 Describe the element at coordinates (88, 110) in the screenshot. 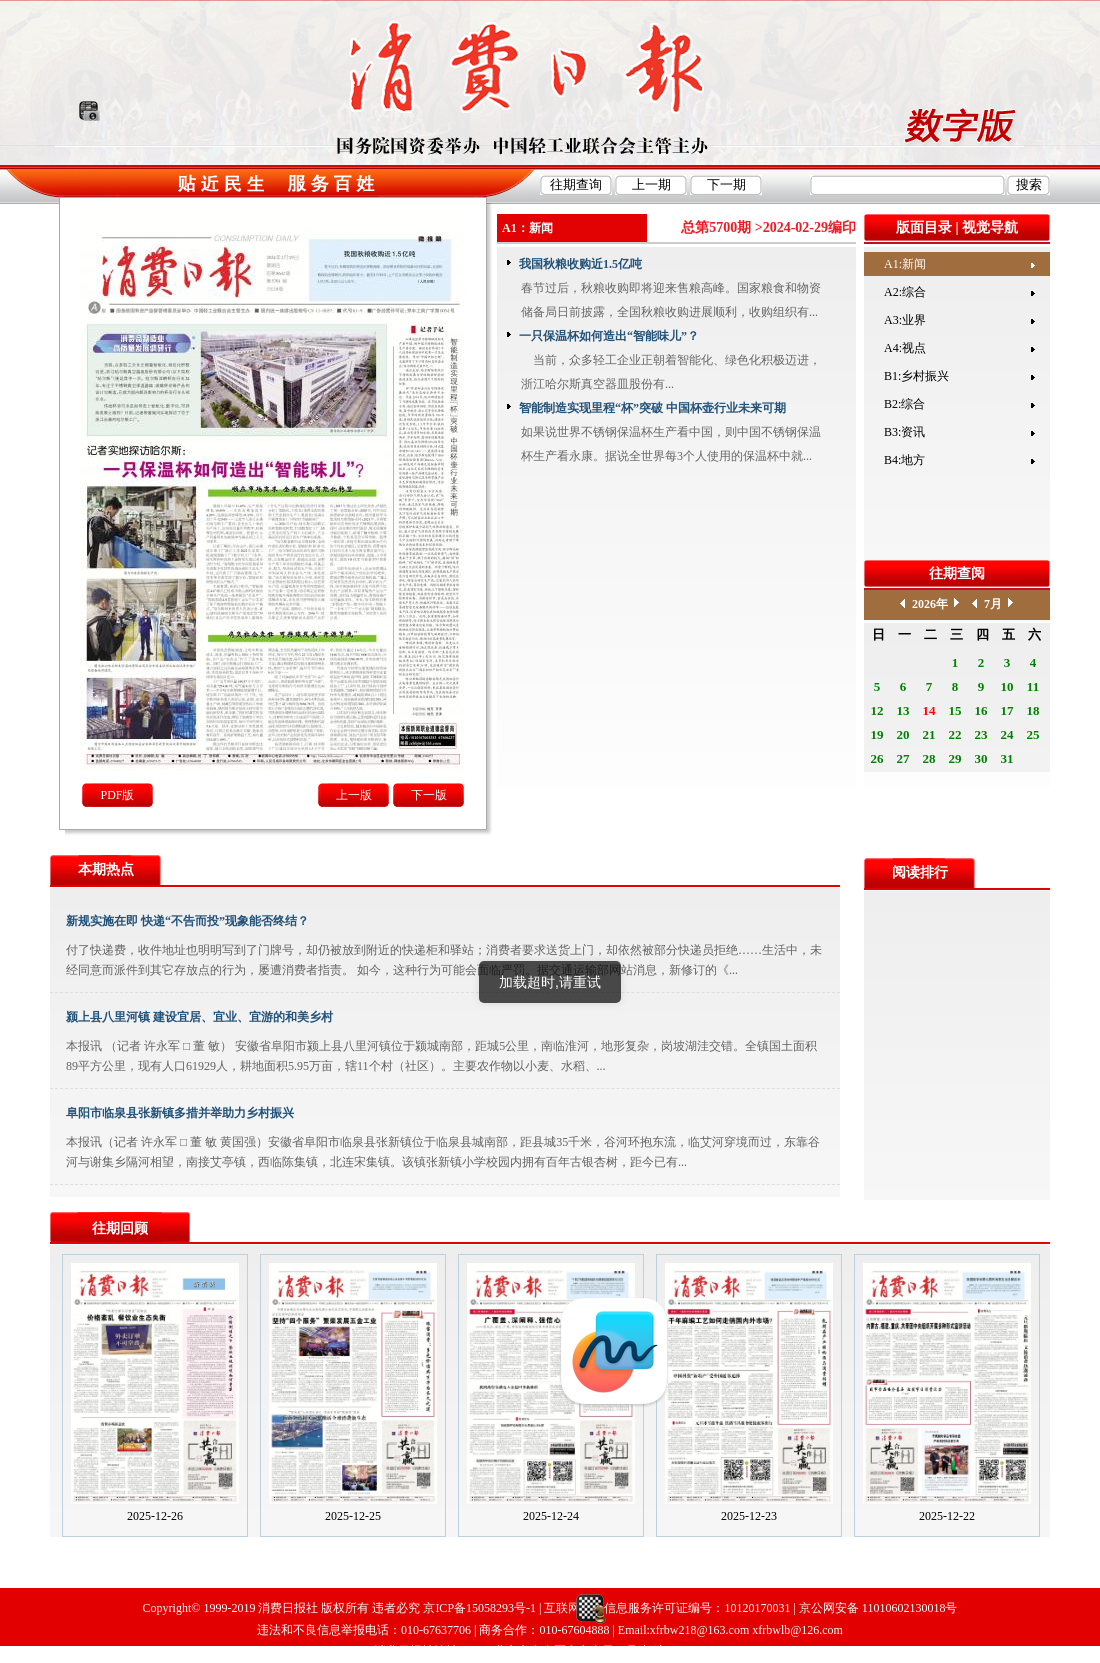

I see `open Image Capture to import photos from connected devices` at that location.